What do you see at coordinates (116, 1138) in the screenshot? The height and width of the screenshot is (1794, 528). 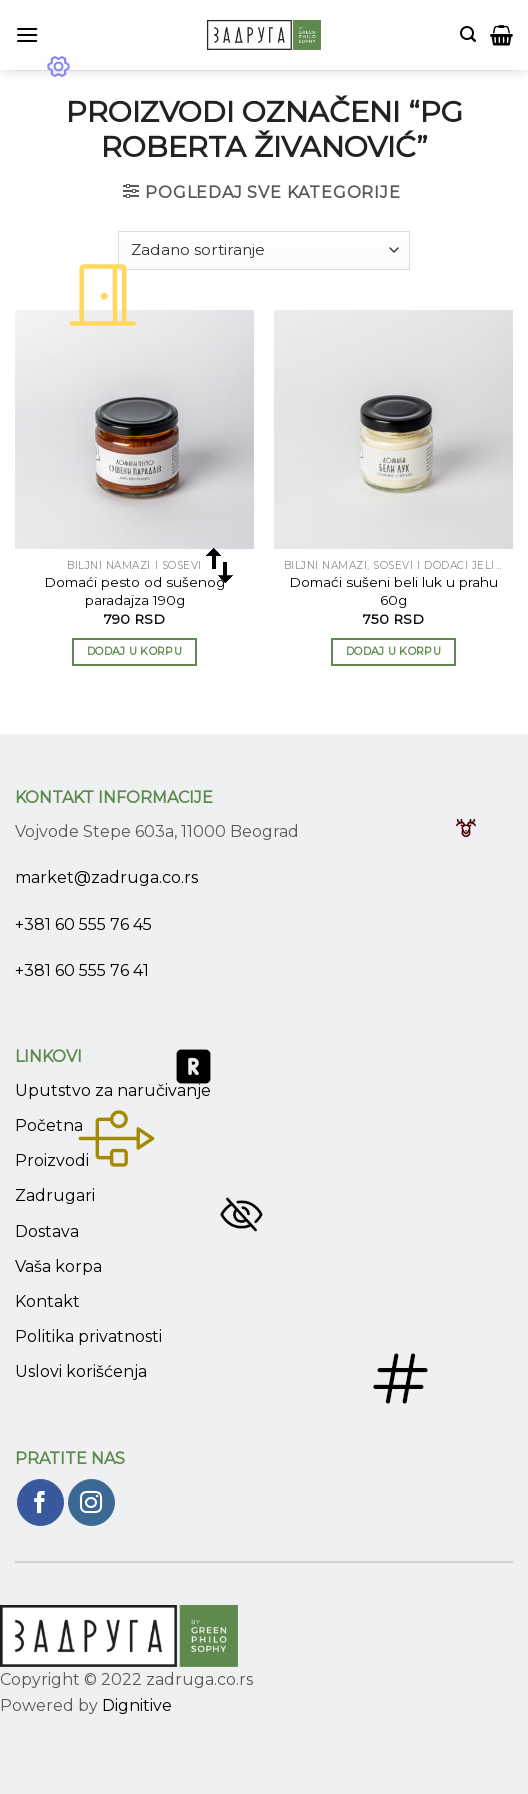 I see `connect a USB device` at bounding box center [116, 1138].